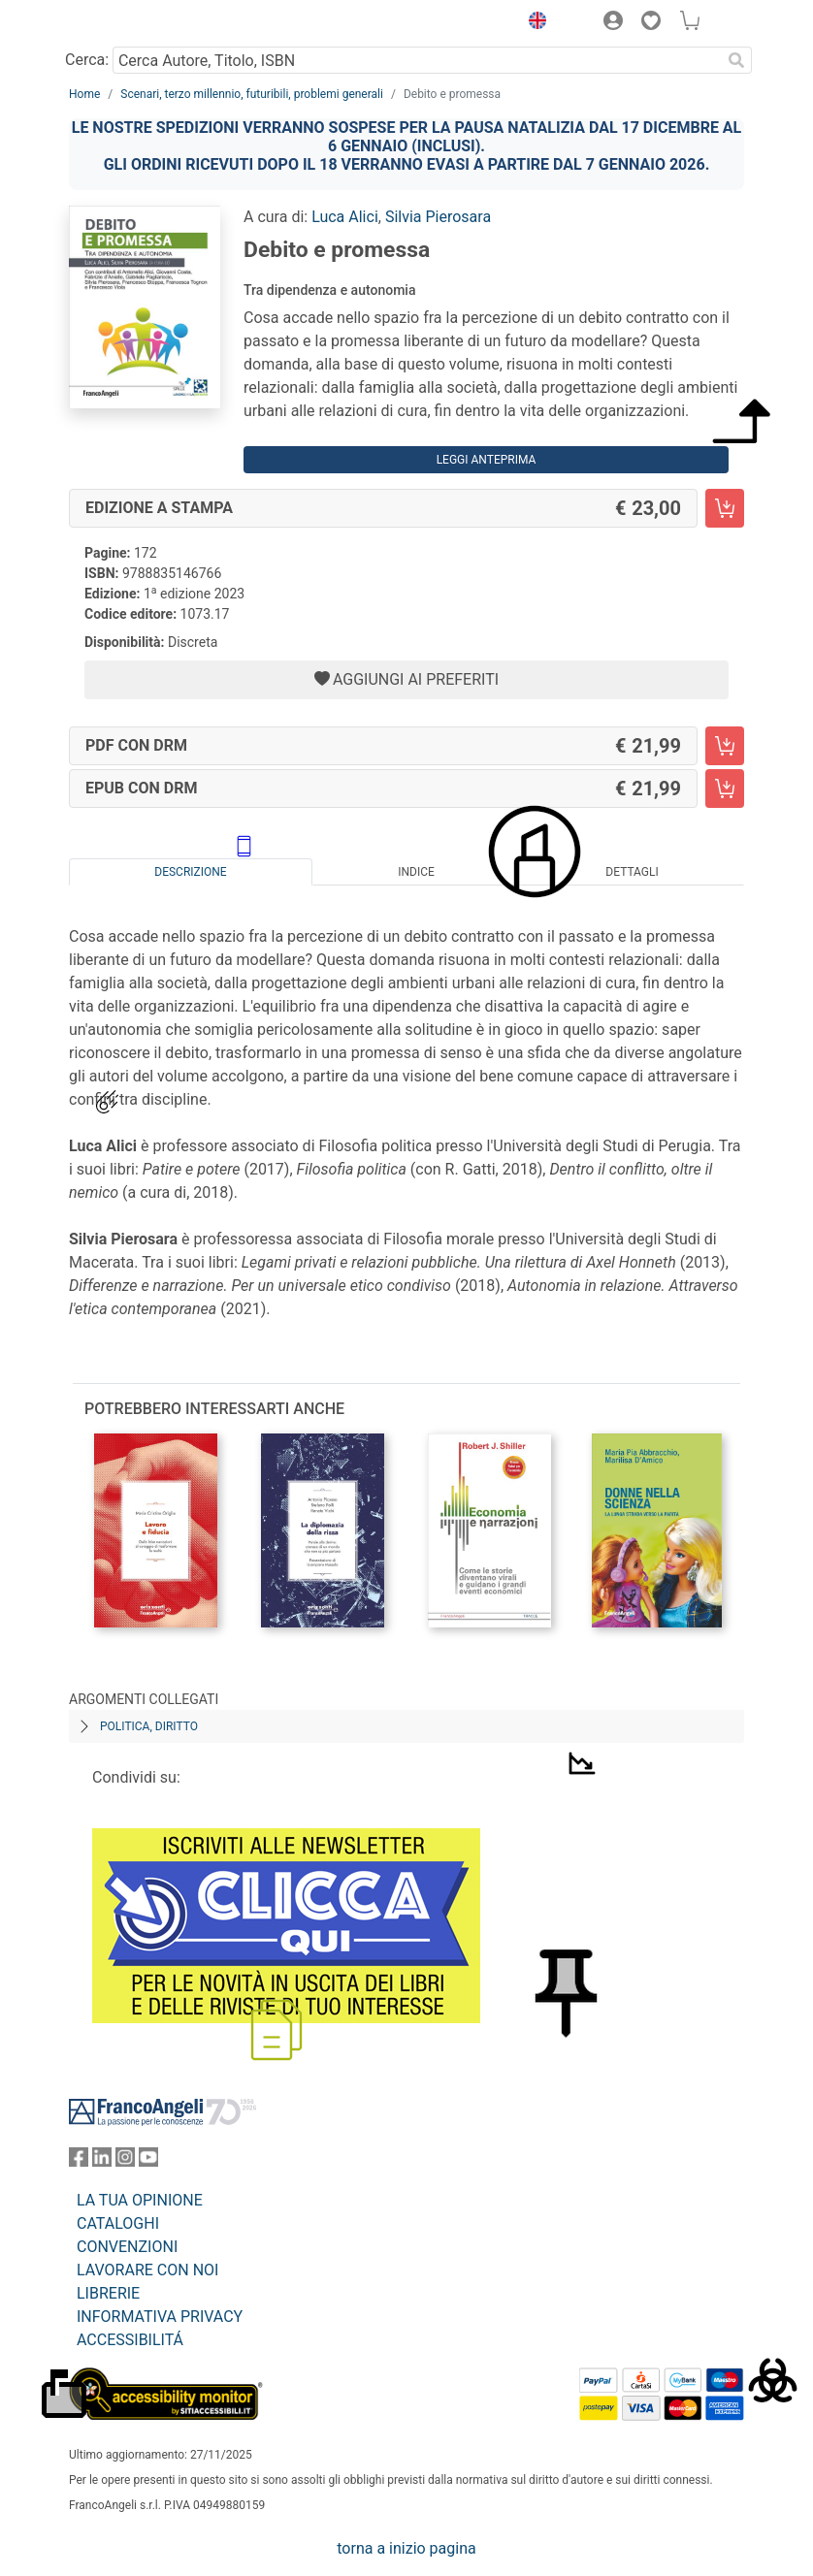 The width and height of the screenshot is (813, 2576). I want to click on indicates hazardous or dangerous content, so click(772, 2381).